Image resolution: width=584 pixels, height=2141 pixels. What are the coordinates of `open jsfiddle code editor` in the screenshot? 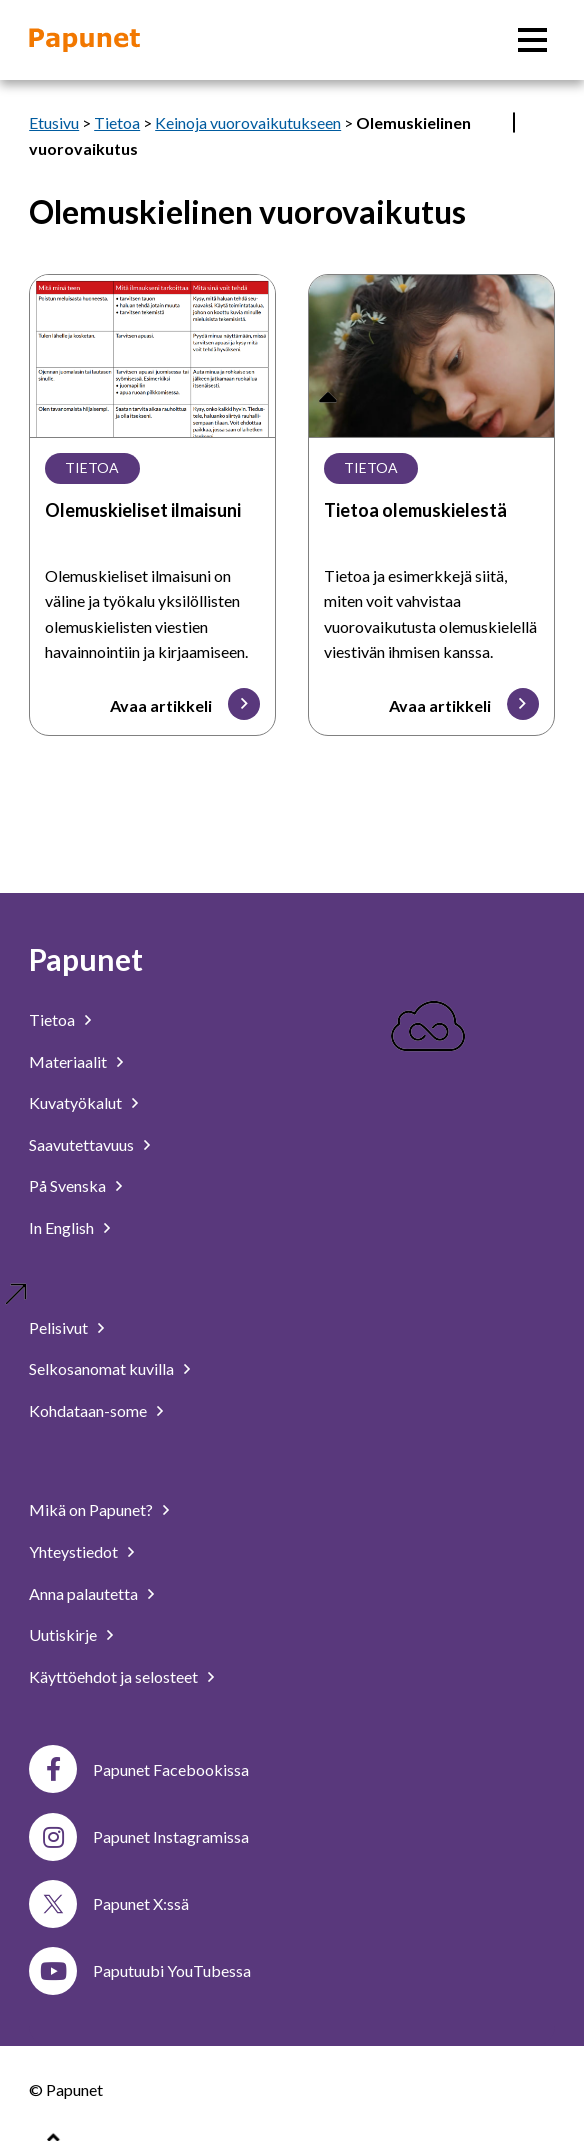 It's located at (428, 1026).